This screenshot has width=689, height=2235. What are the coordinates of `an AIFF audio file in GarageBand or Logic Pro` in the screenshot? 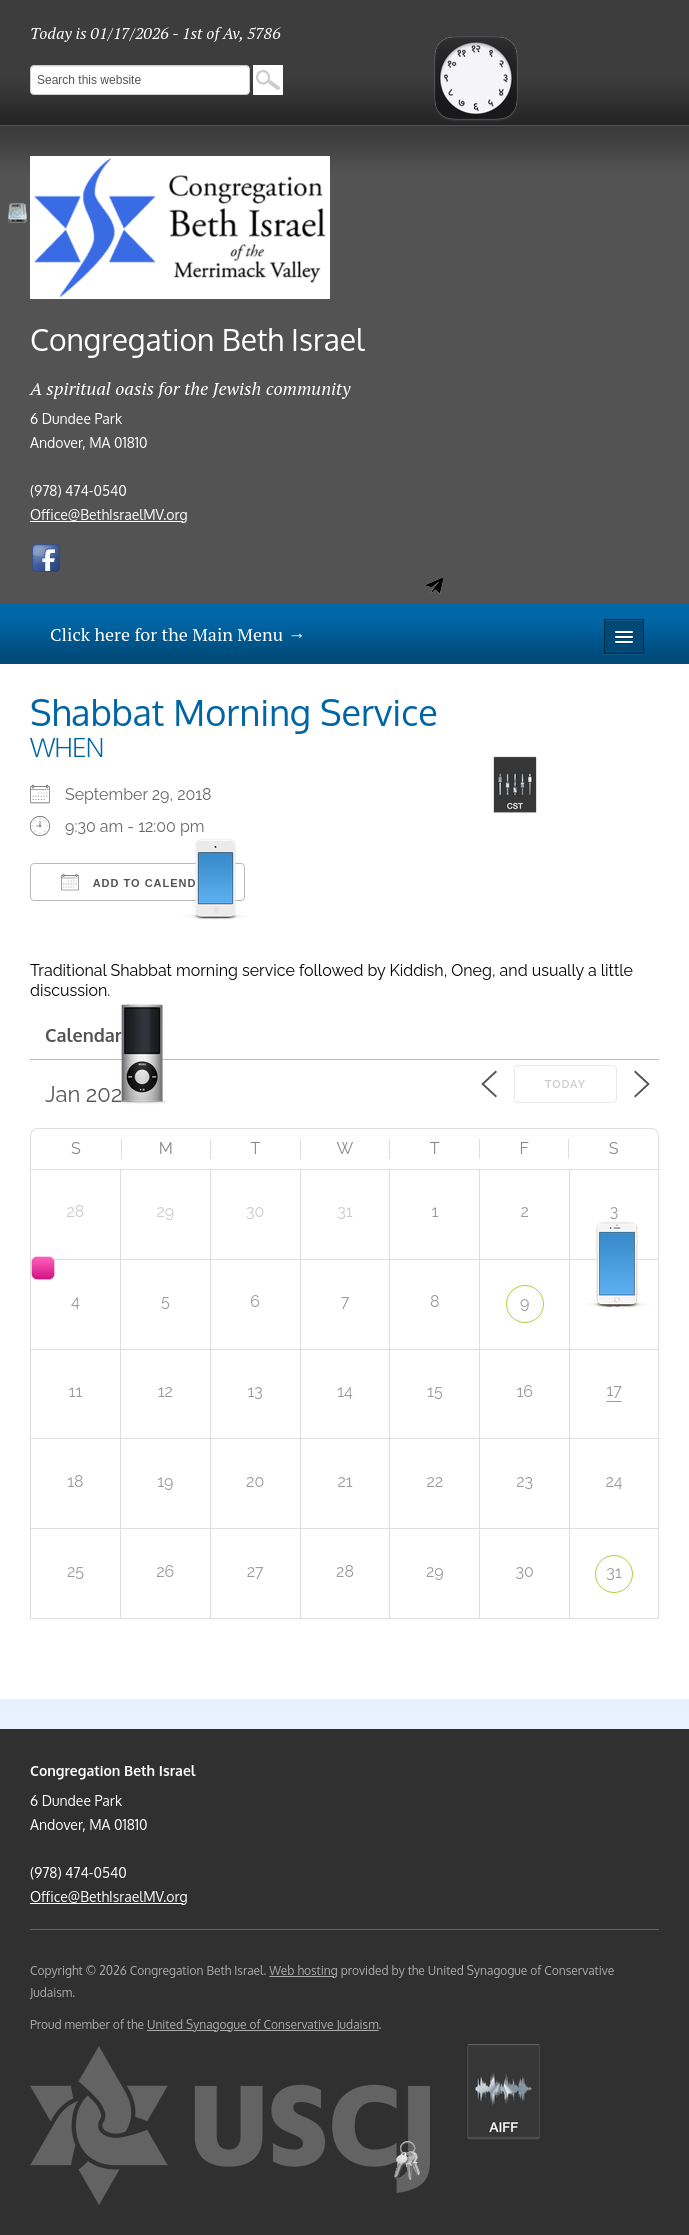 It's located at (503, 2093).